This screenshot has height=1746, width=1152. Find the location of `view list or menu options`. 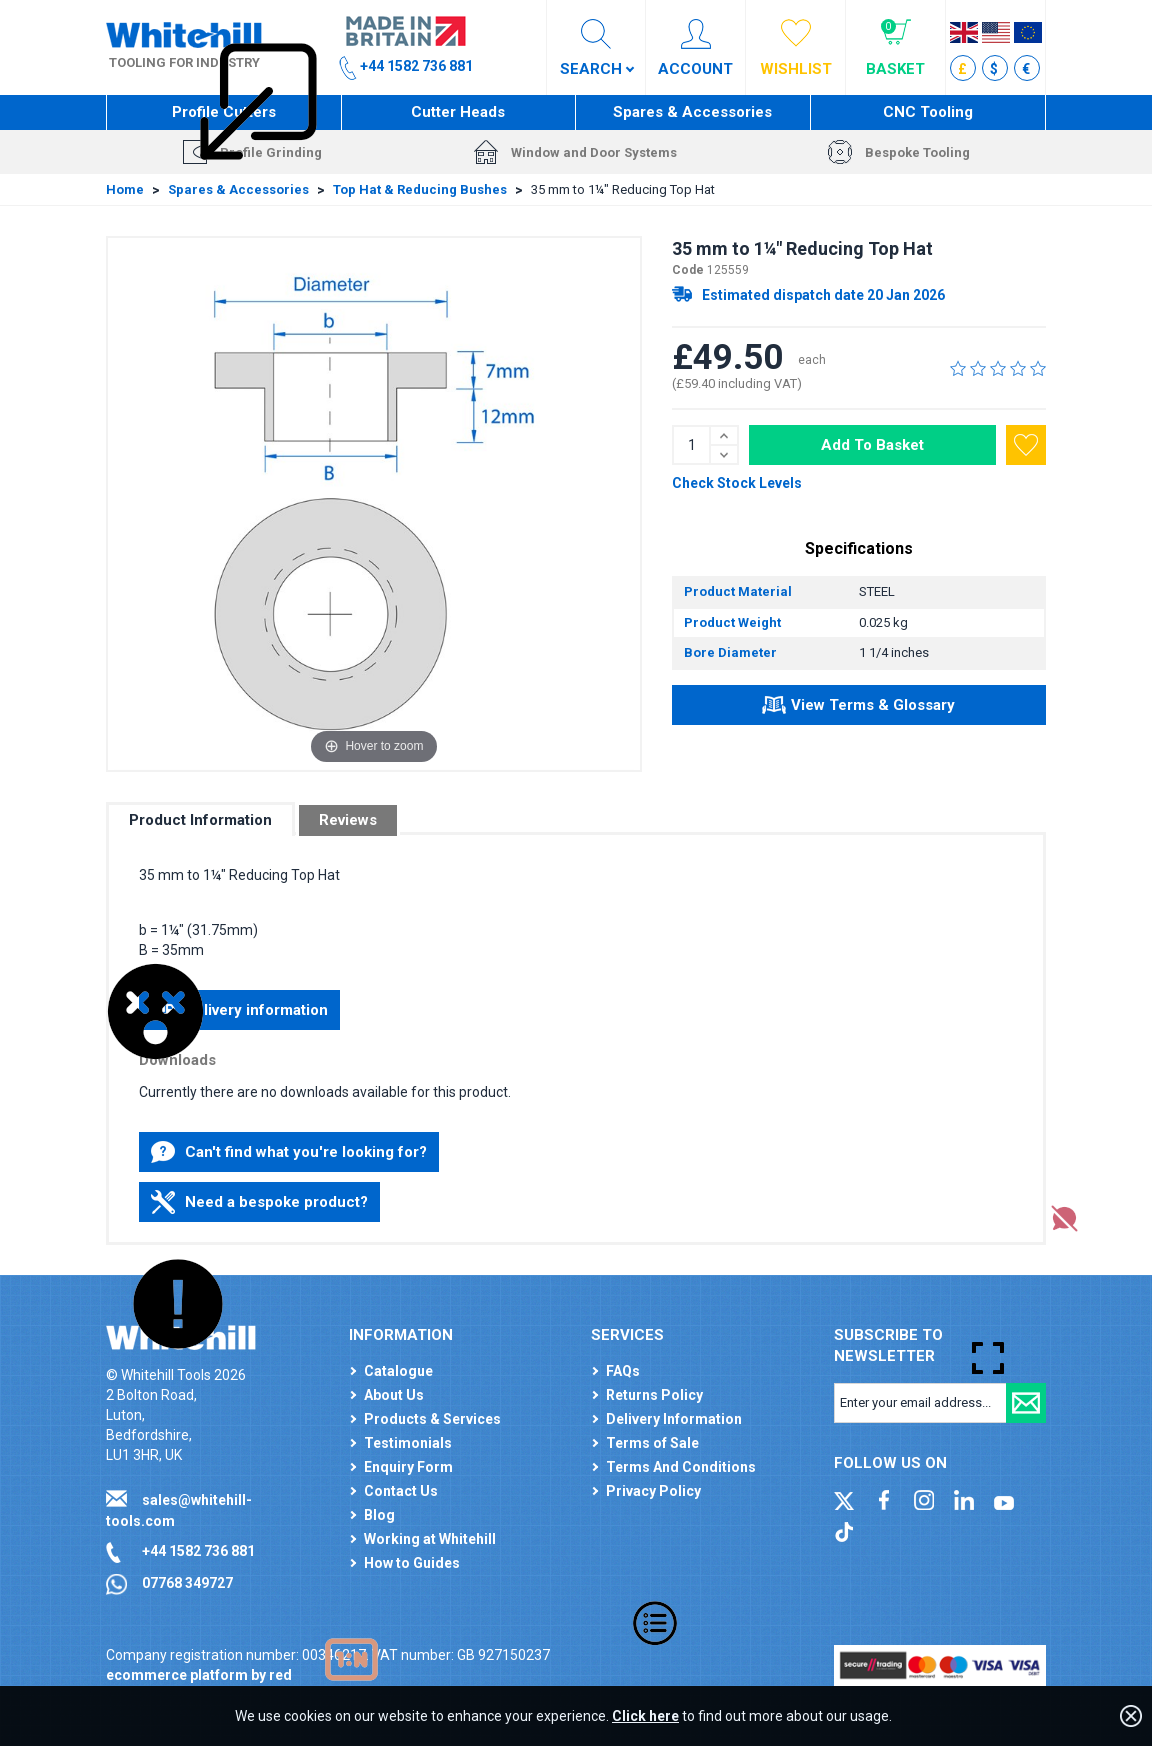

view list or menu options is located at coordinates (655, 1623).